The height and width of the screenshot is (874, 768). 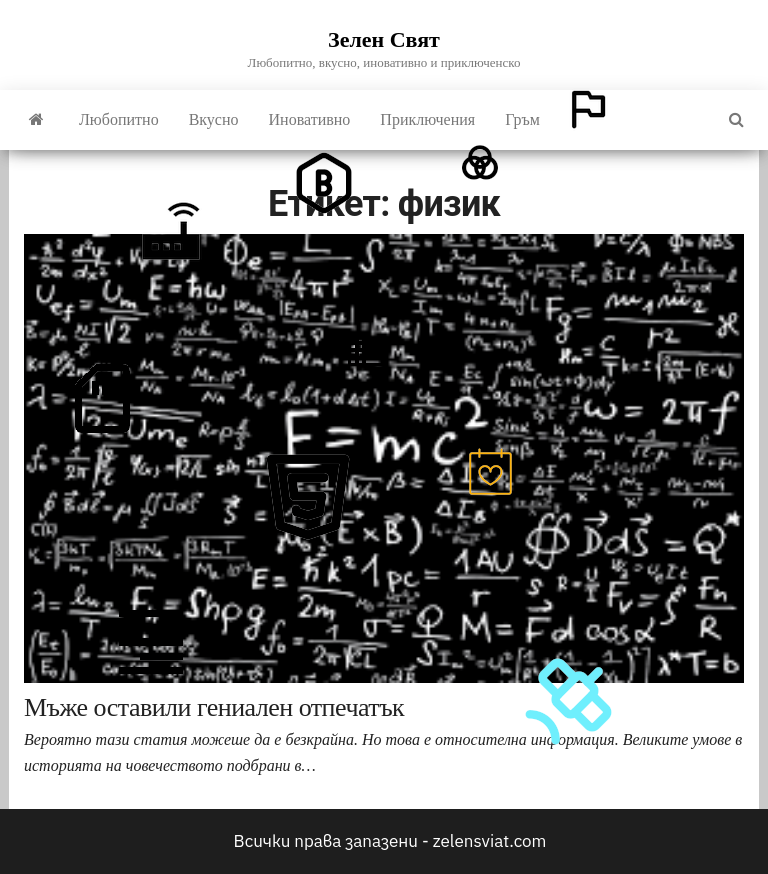 I want to click on indicates overlapping or shared elements between three sets, so click(x=480, y=163).